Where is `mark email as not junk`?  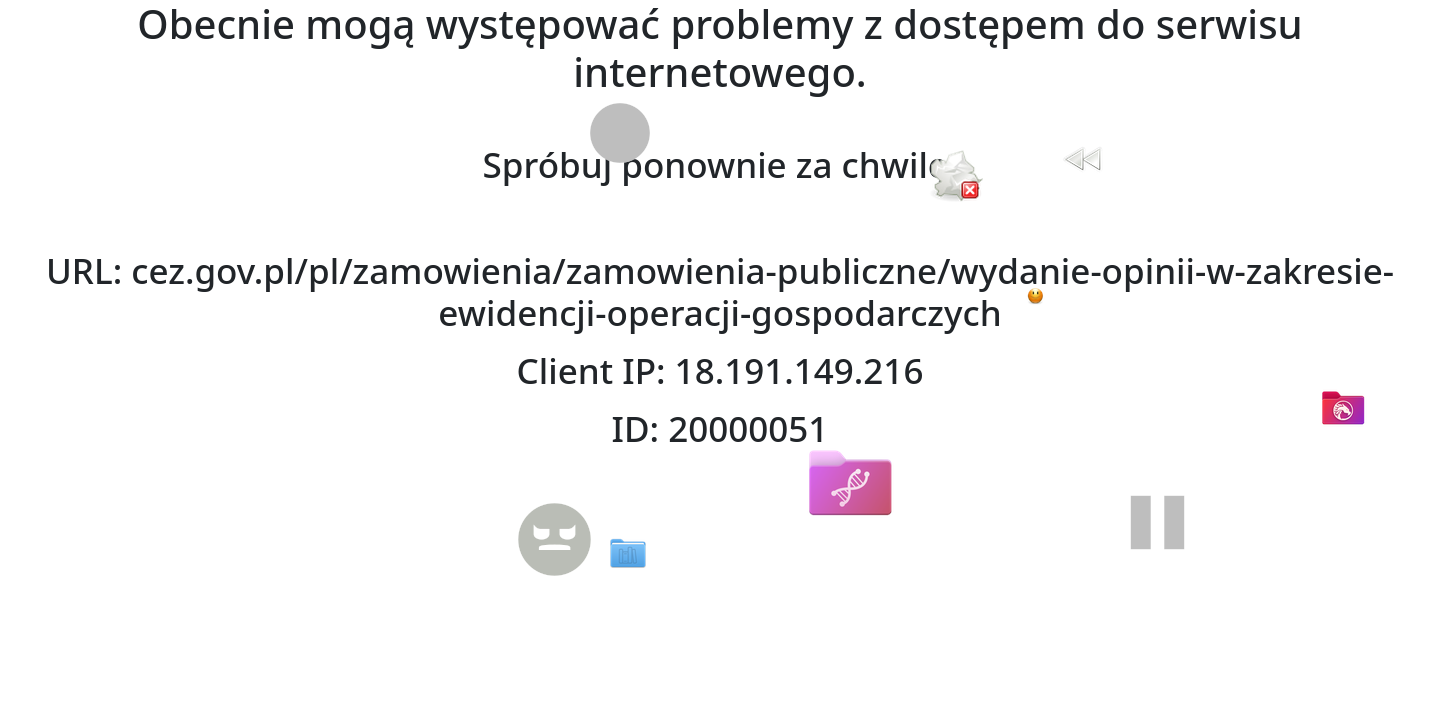
mark email as not junk is located at coordinates (956, 176).